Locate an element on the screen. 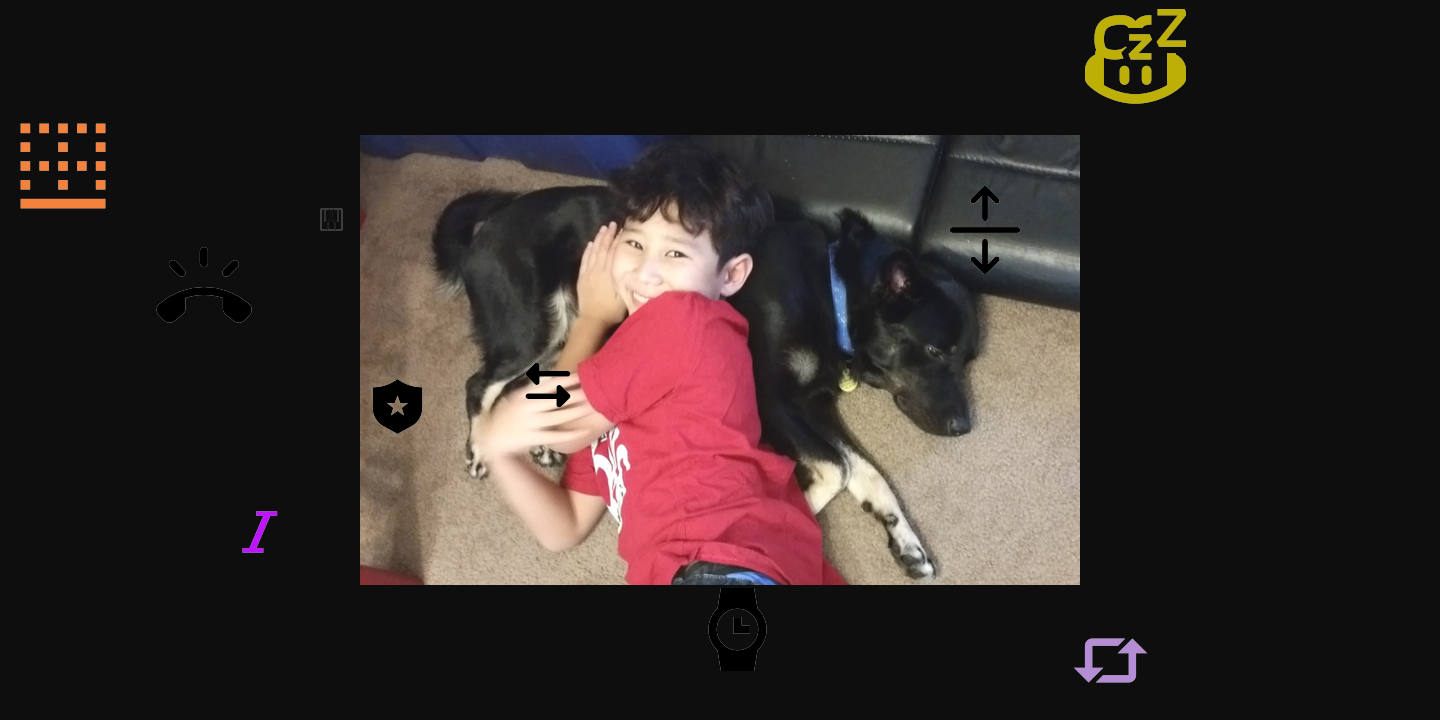  open music or piano app is located at coordinates (331, 219).